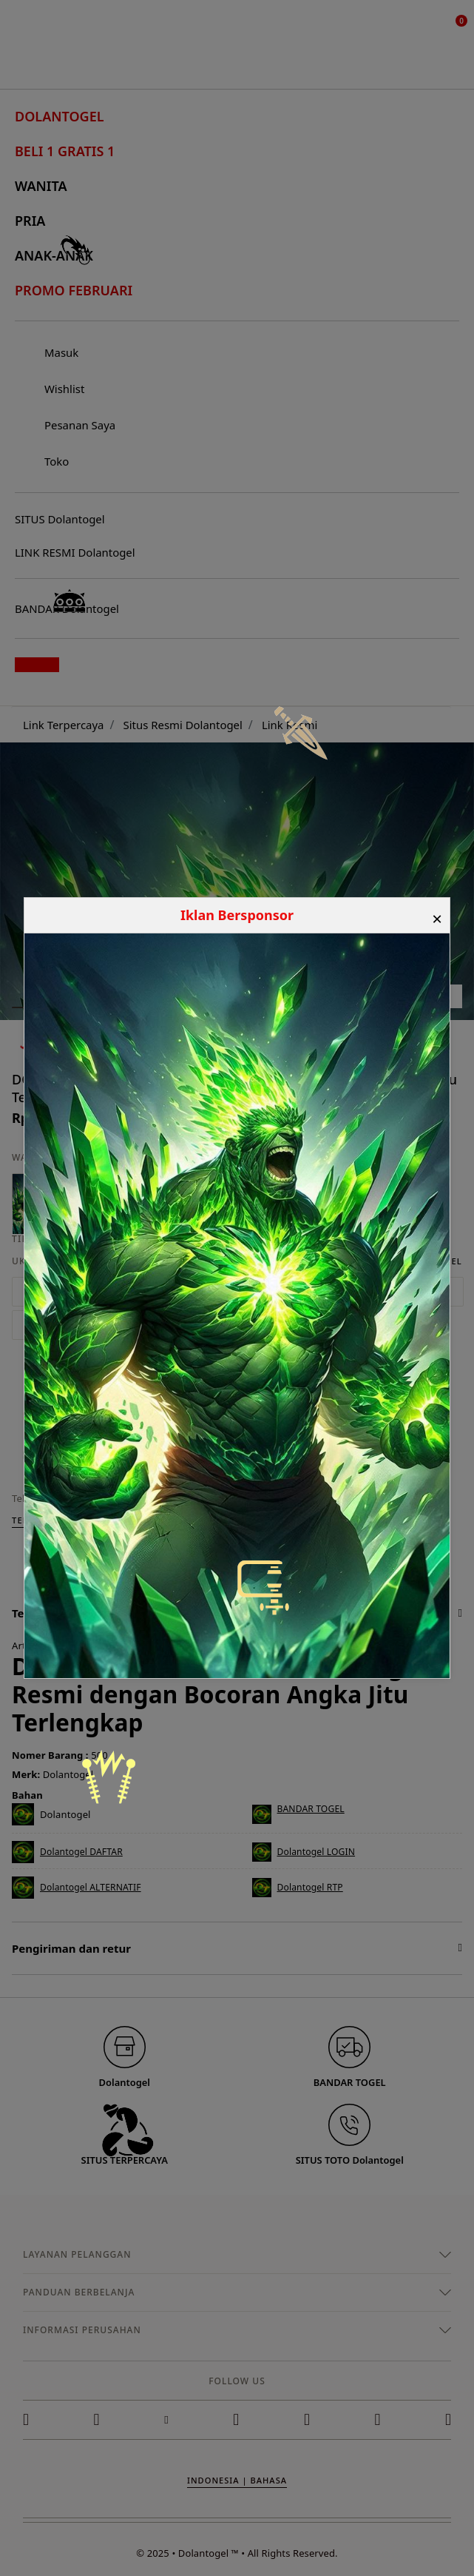 This screenshot has height=2576, width=474. Describe the element at coordinates (70, 602) in the screenshot. I see `select gaul or celtic warrior class` at that location.